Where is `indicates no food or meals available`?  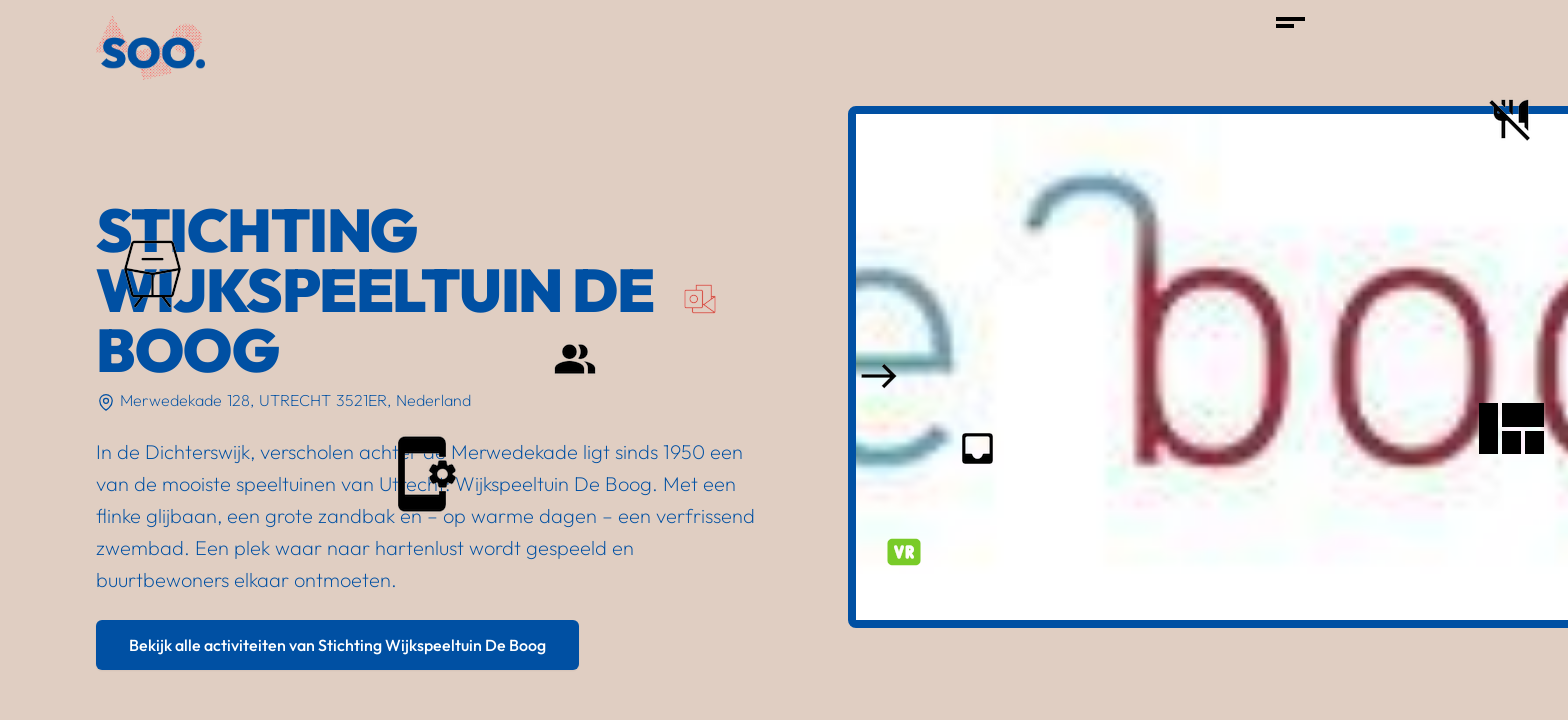
indicates no food or meals available is located at coordinates (1511, 119).